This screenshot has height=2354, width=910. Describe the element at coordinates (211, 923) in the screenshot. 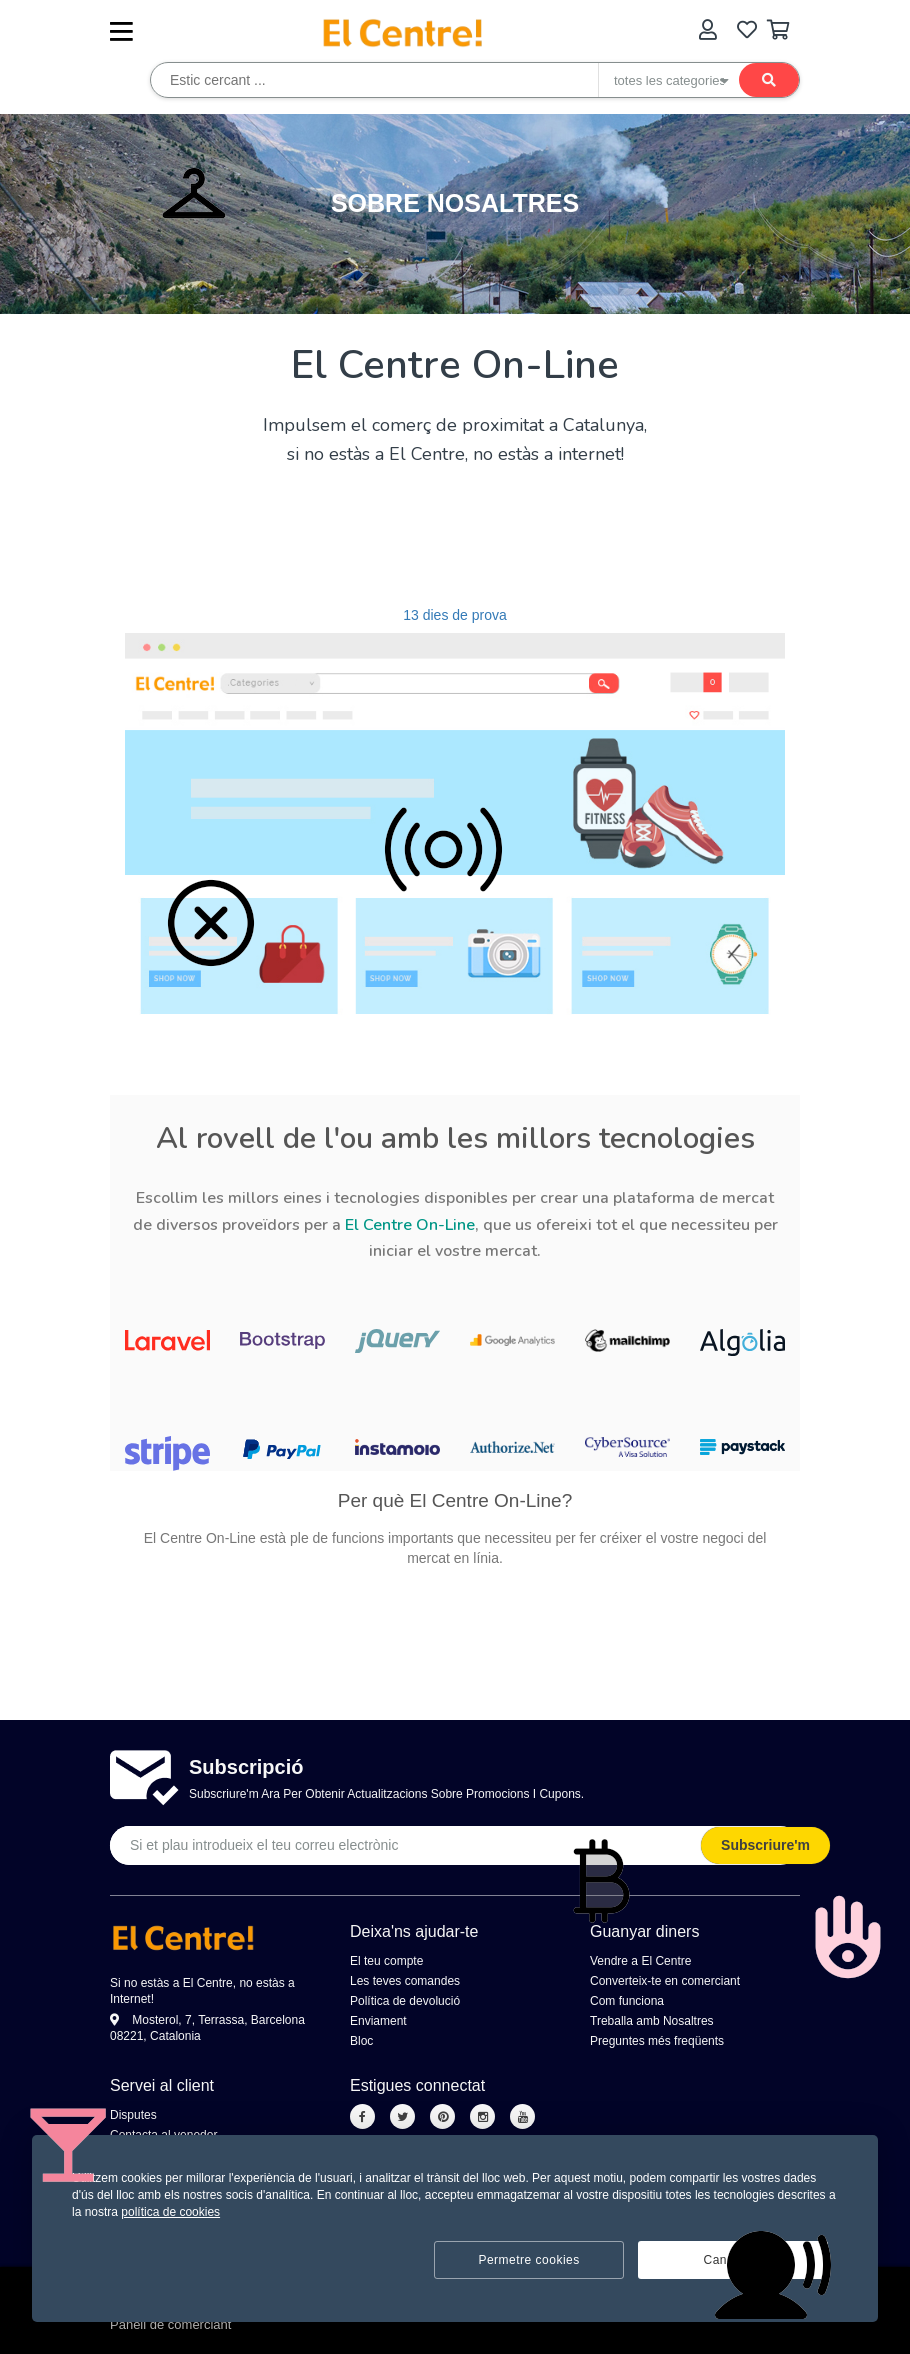

I see `close or dismiss a dialog` at that location.